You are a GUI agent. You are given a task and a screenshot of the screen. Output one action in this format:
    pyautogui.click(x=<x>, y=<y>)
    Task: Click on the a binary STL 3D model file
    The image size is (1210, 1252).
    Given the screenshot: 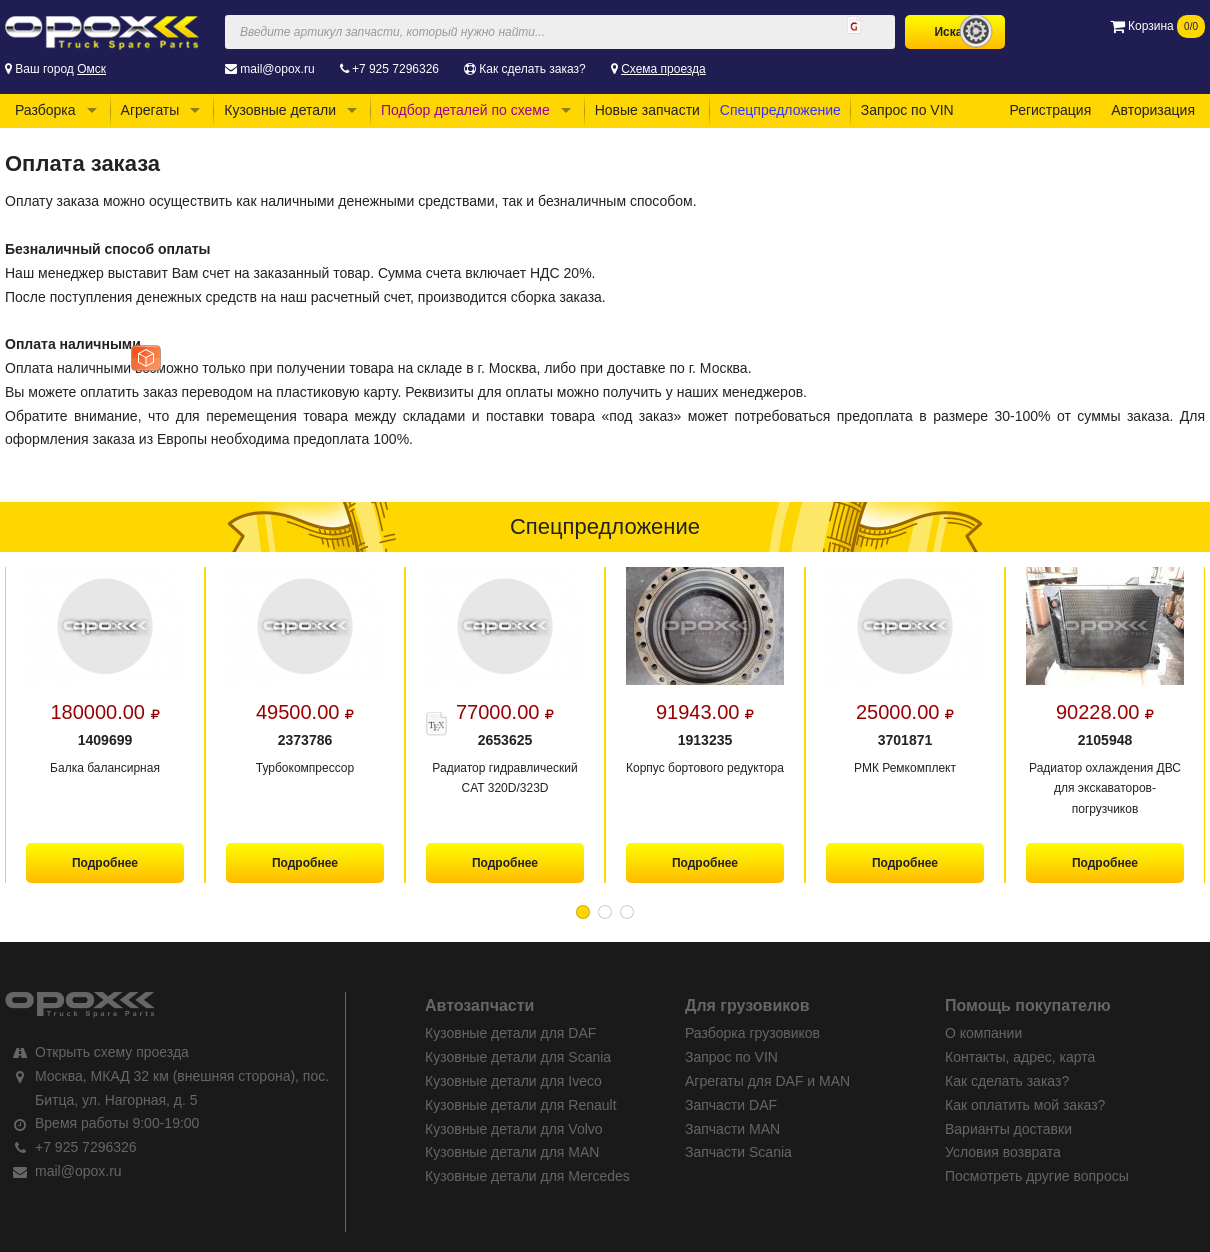 What is the action you would take?
    pyautogui.click(x=146, y=357)
    